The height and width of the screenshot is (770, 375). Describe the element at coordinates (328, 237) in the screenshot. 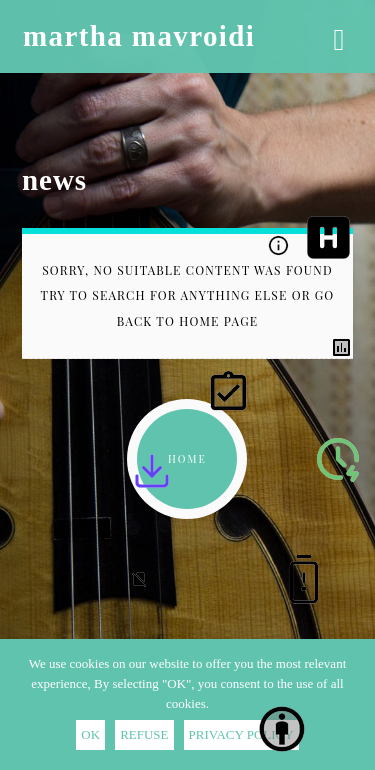

I see `indicates a helipad or helicopter landing zone` at that location.